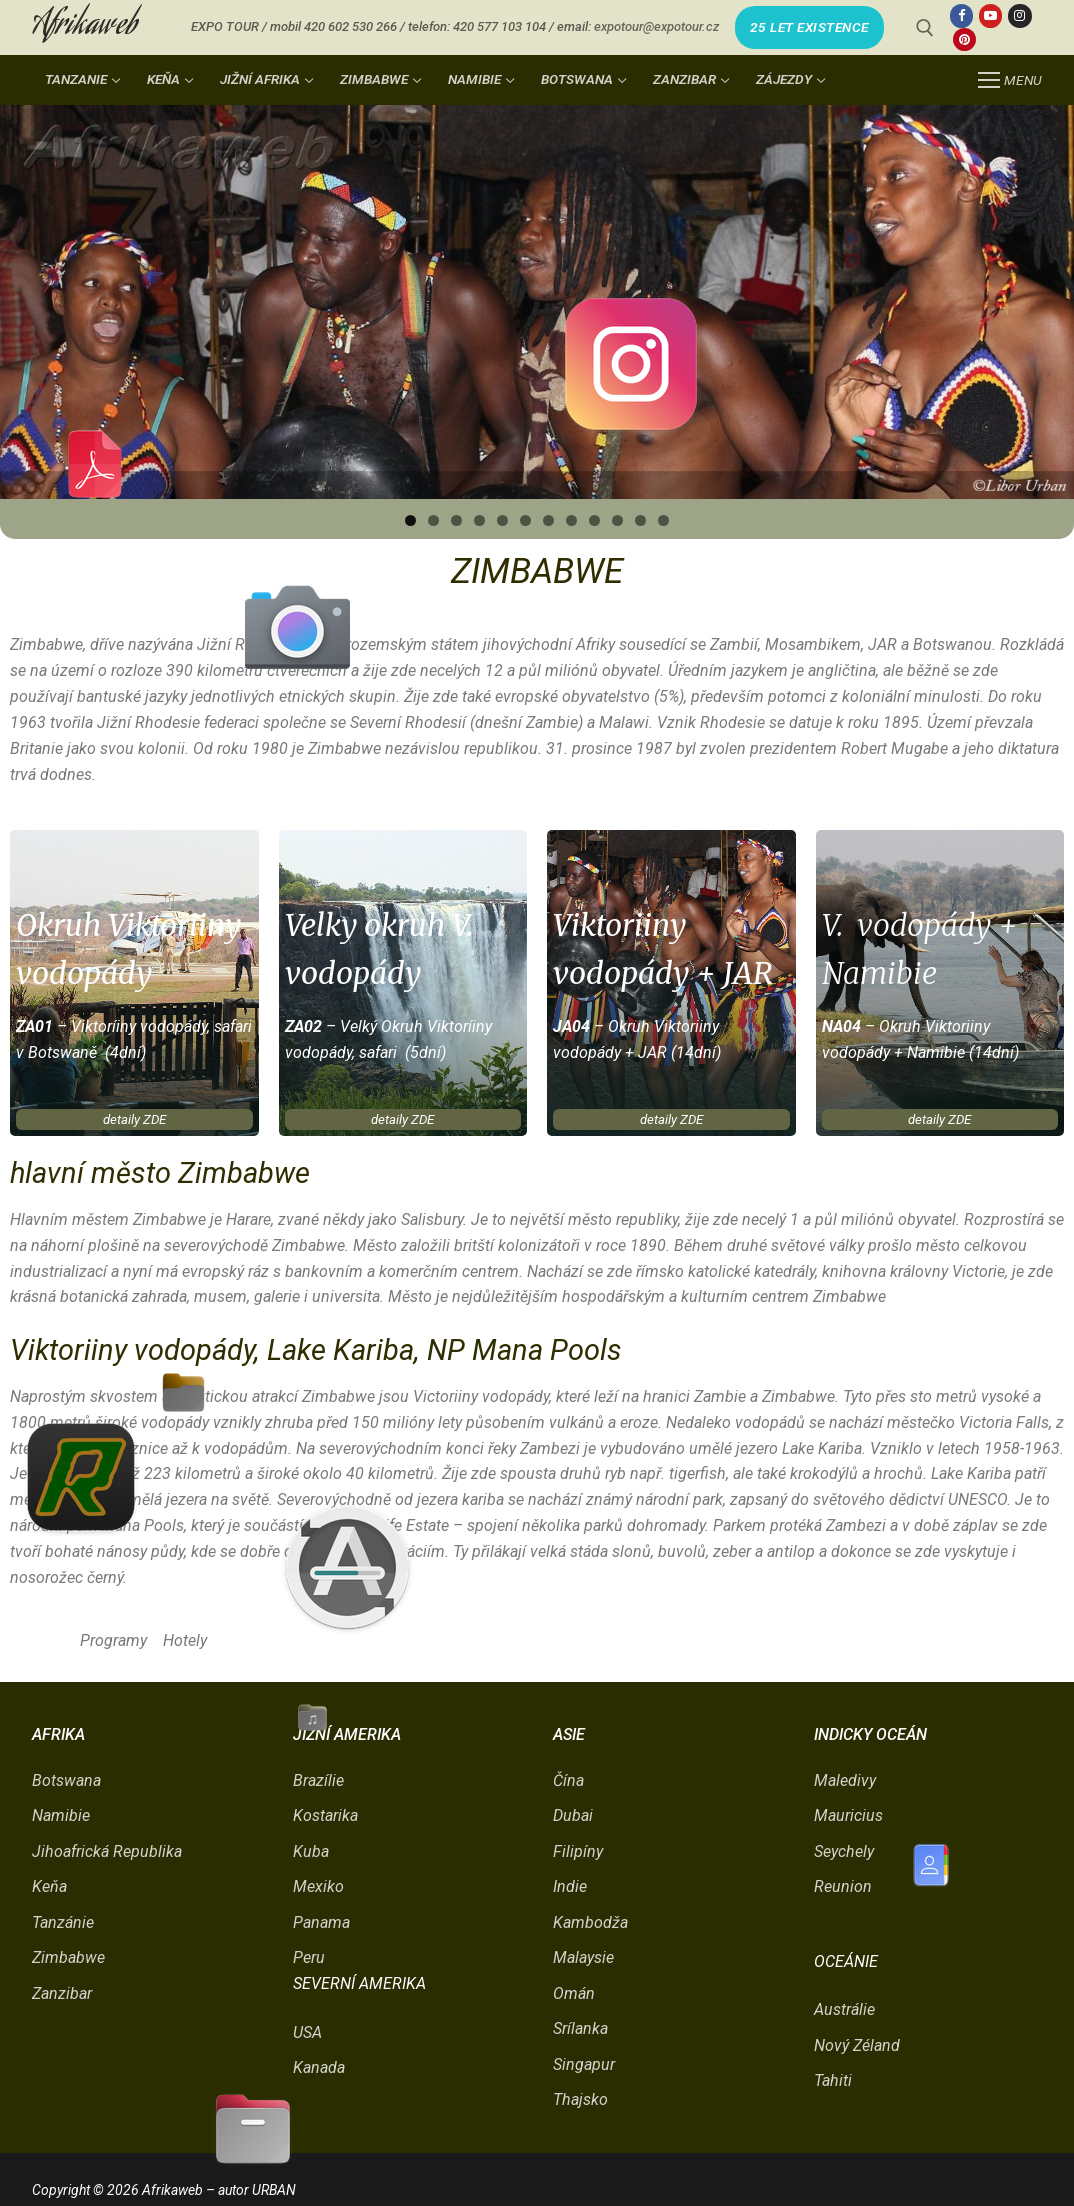 This screenshot has width=1074, height=2206. What do you see at coordinates (81, 1477) in the screenshot?
I see `launch Command & Conquer: Red Alert 2` at bounding box center [81, 1477].